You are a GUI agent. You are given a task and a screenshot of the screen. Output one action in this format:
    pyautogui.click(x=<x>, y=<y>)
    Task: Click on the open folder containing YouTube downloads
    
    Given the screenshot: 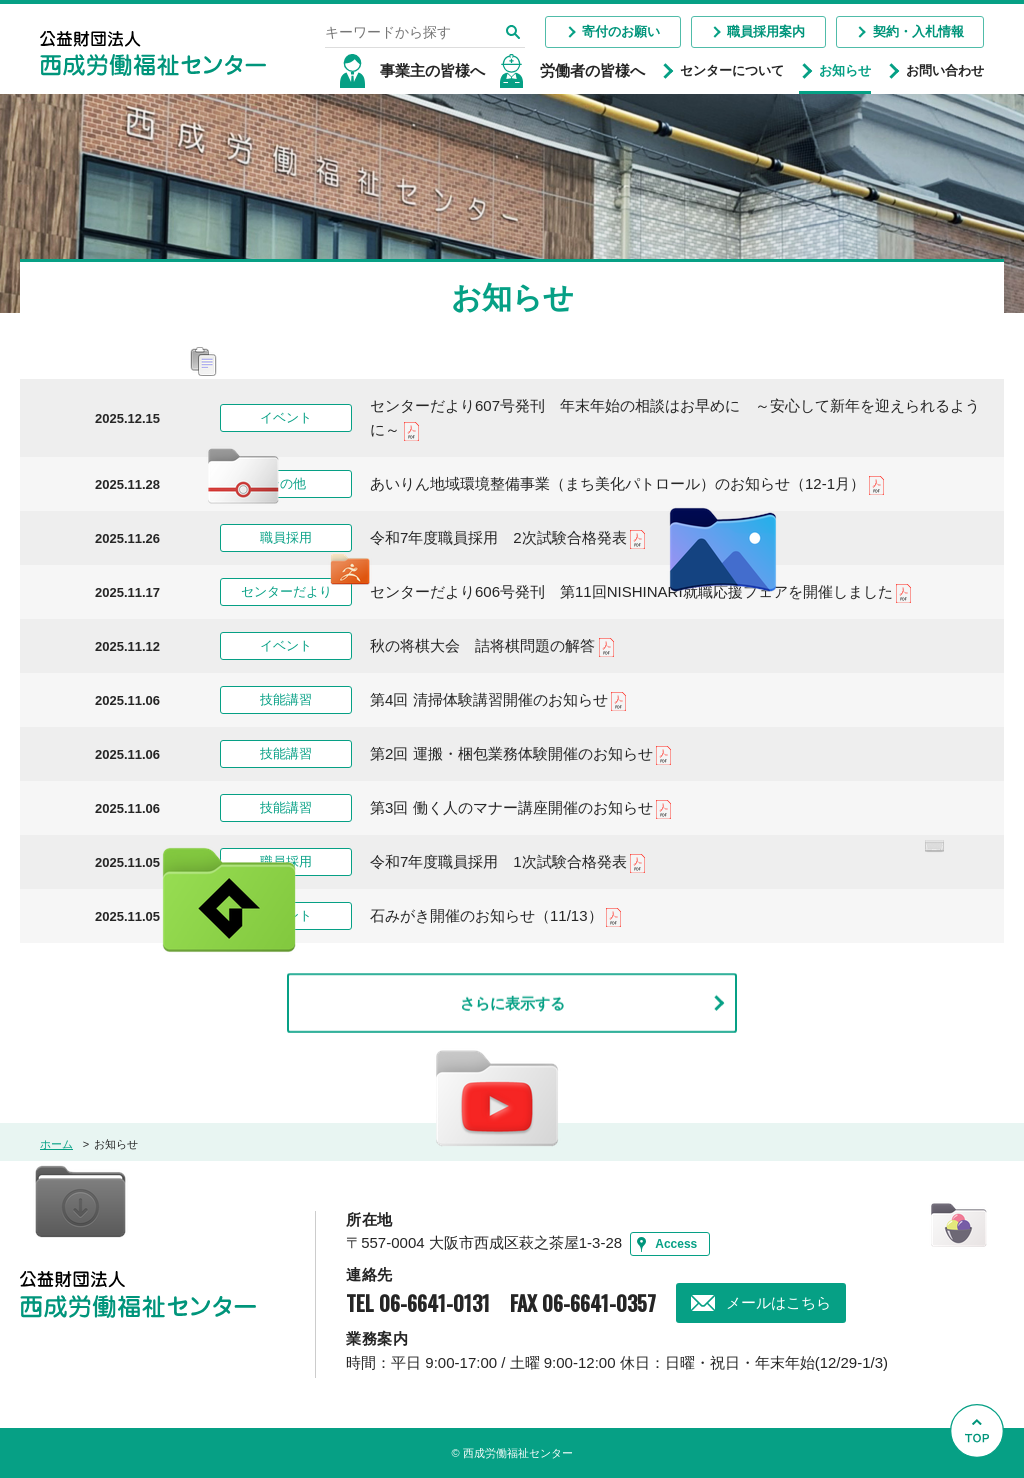 What is the action you would take?
    pyautogui.click(x=496, y=1101)
    